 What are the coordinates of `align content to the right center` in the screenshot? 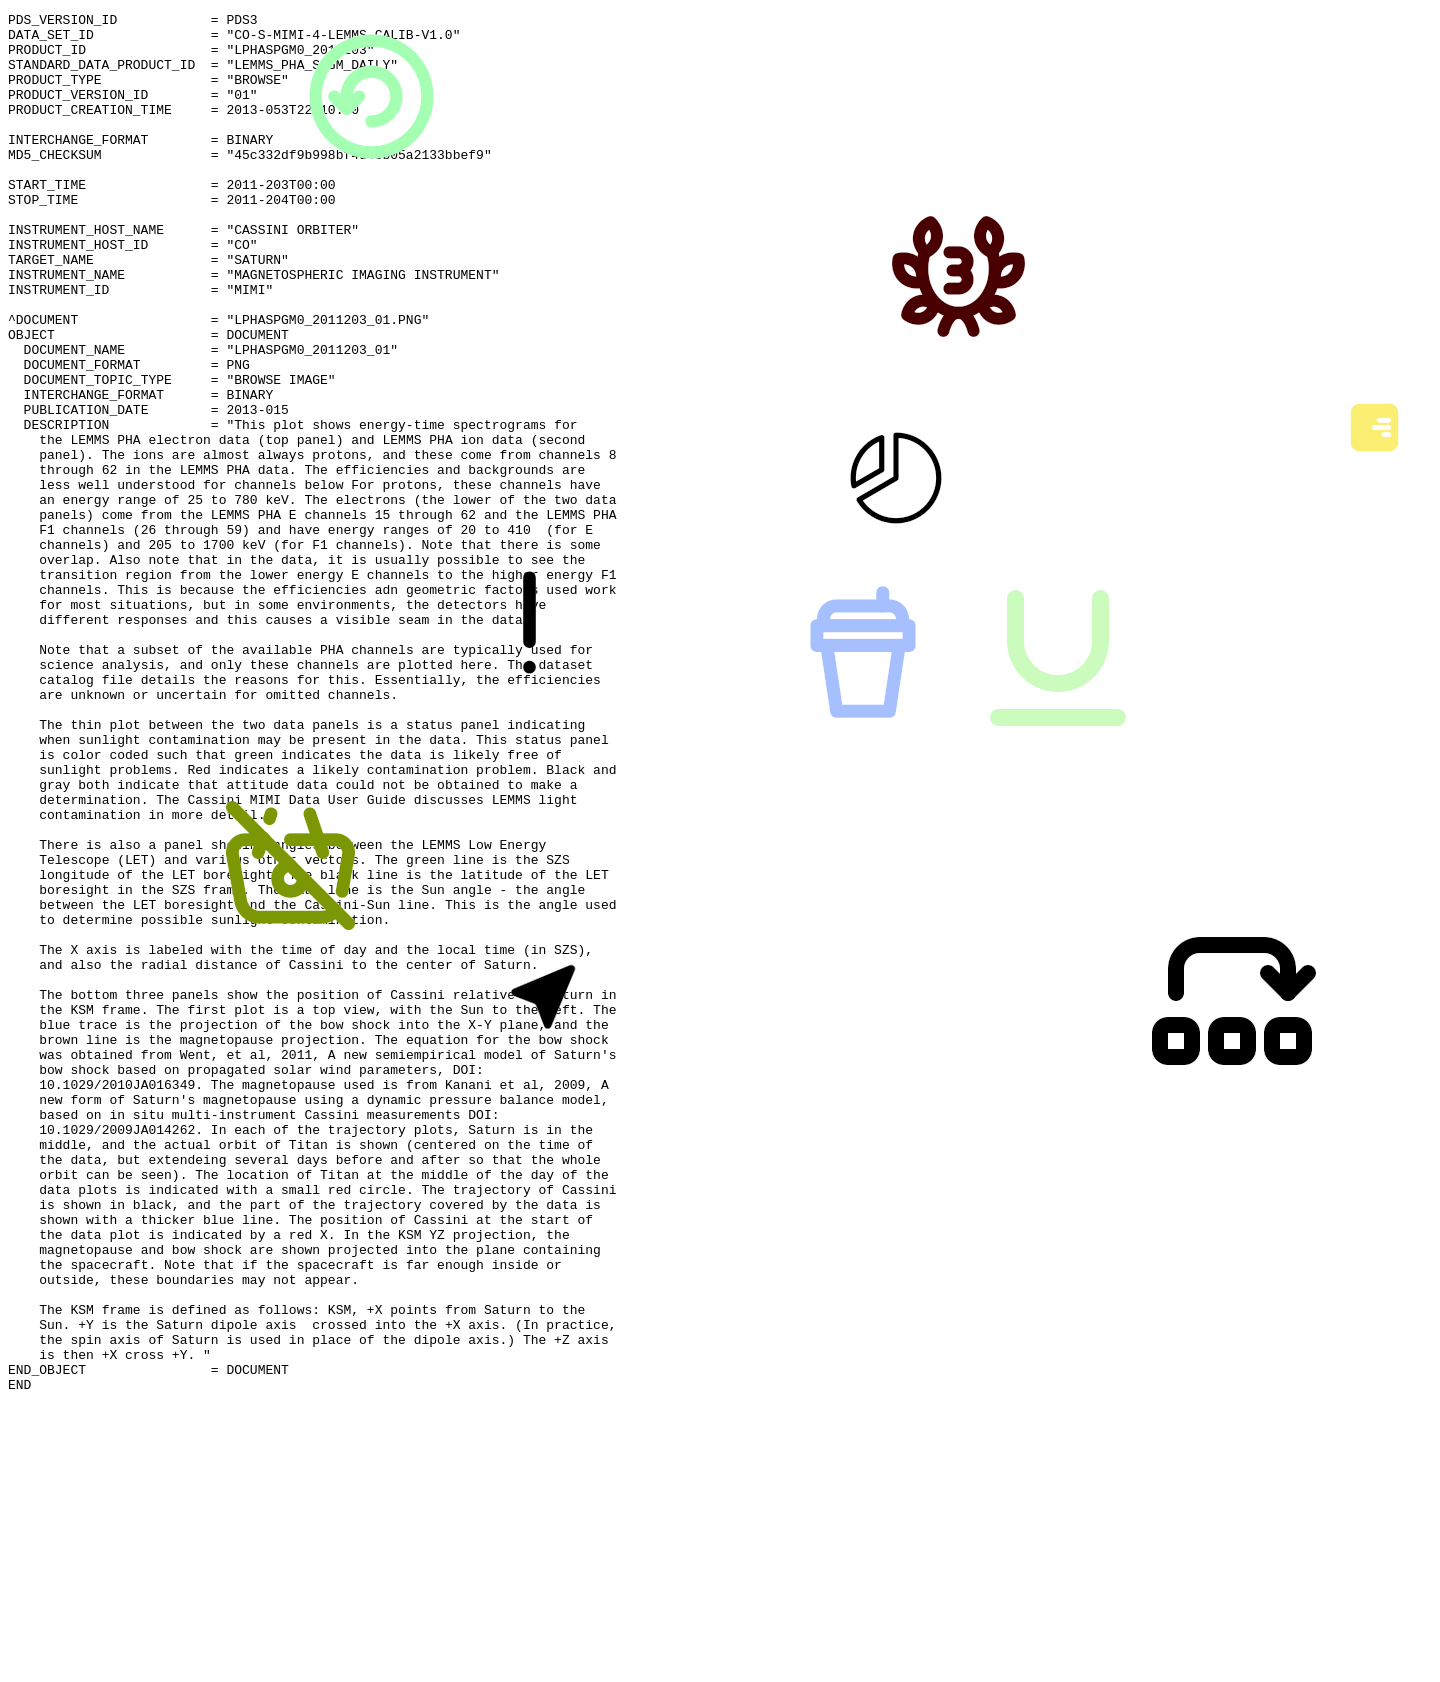 It's located at (1374, 427).